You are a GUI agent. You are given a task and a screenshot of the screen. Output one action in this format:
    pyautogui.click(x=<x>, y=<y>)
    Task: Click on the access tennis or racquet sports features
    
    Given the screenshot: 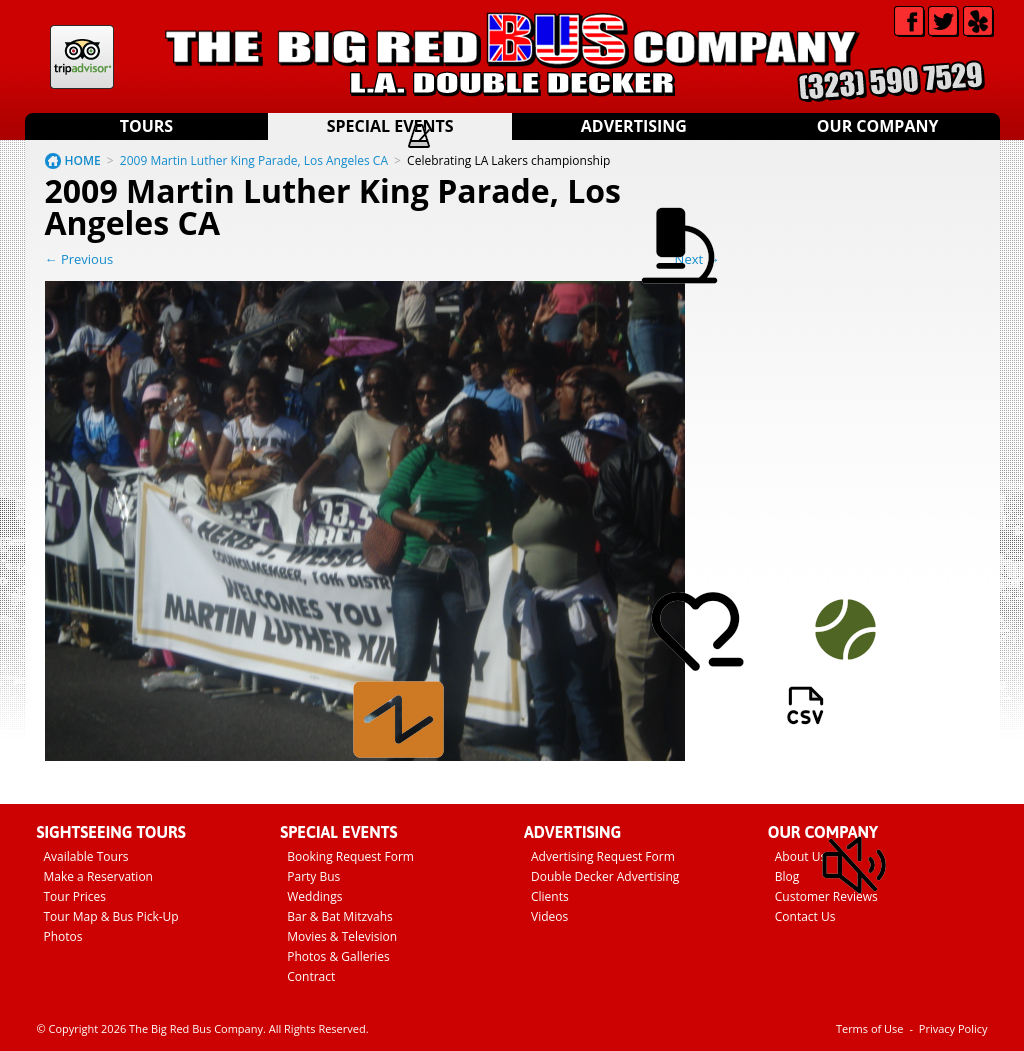 What is the action you would take?
    pyautogui.click(x=845, y=629)
    